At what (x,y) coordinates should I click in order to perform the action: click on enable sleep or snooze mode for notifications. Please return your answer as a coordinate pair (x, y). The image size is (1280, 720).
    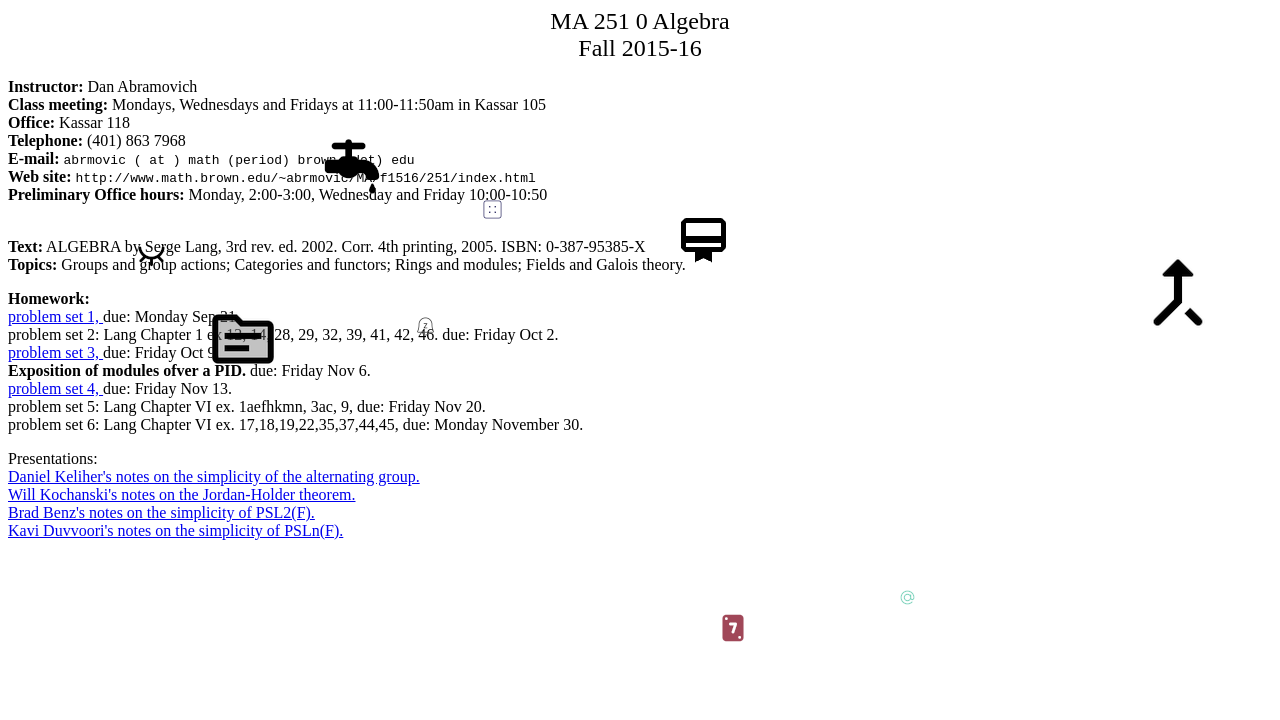
    Looking at the image, I should click on (425, 326).